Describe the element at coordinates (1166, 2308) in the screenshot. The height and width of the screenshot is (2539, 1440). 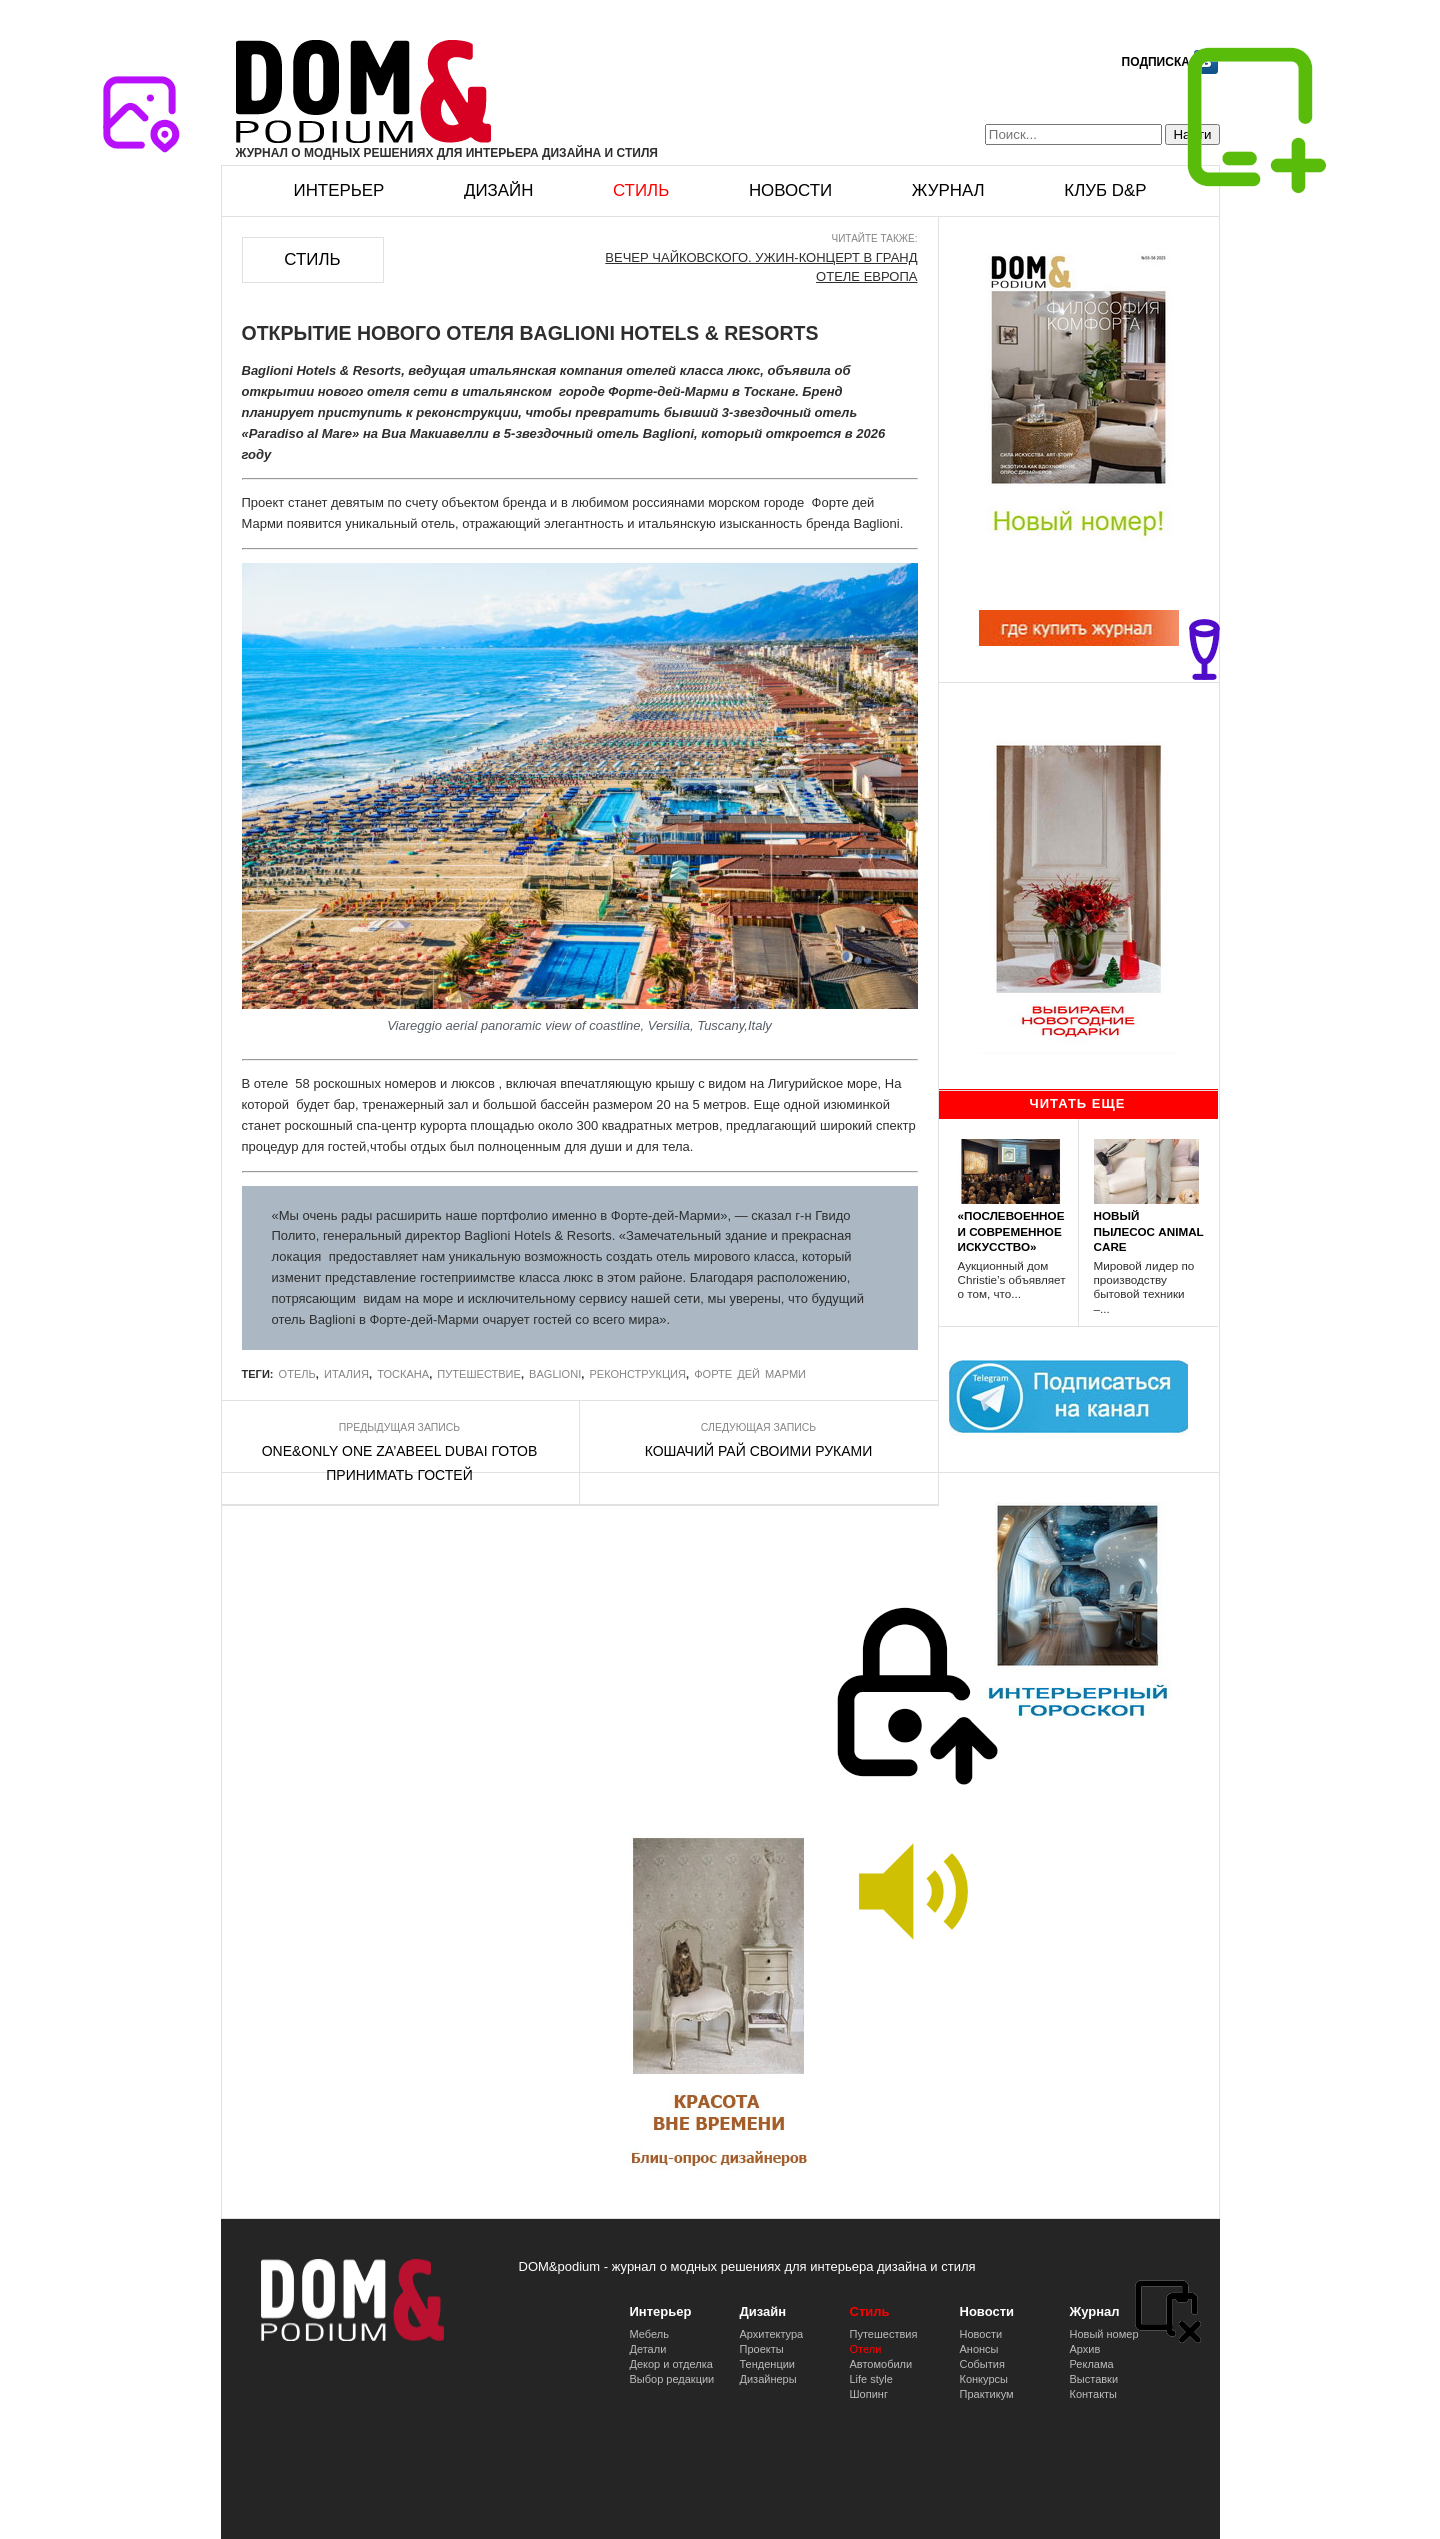
I see `disconnect or remove a device` at that location.